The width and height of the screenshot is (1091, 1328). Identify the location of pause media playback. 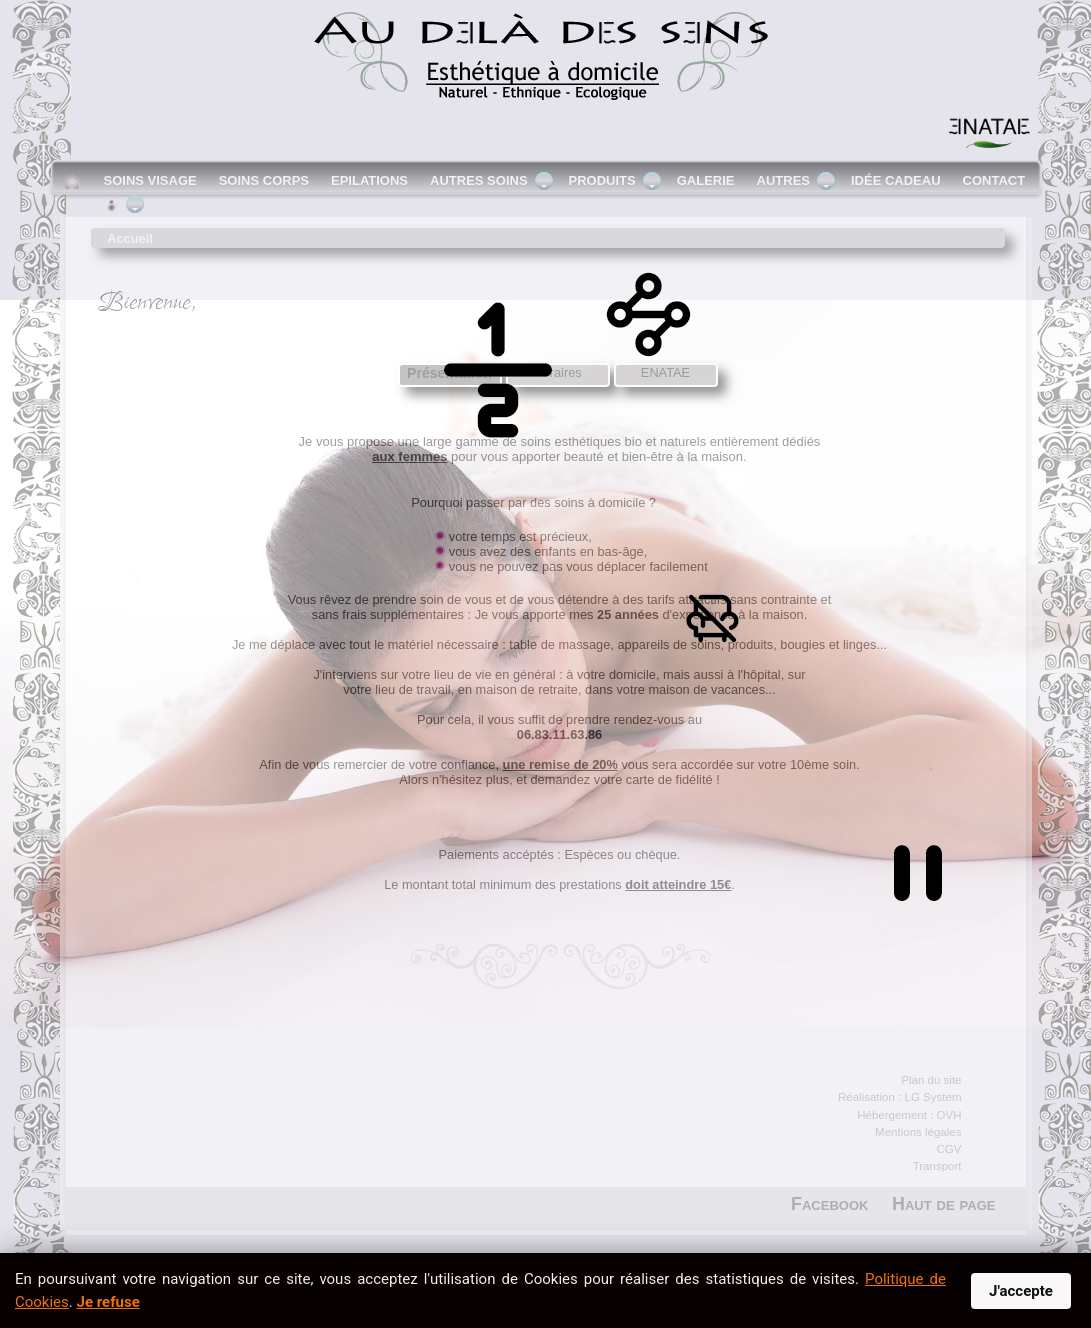
(918, 873).